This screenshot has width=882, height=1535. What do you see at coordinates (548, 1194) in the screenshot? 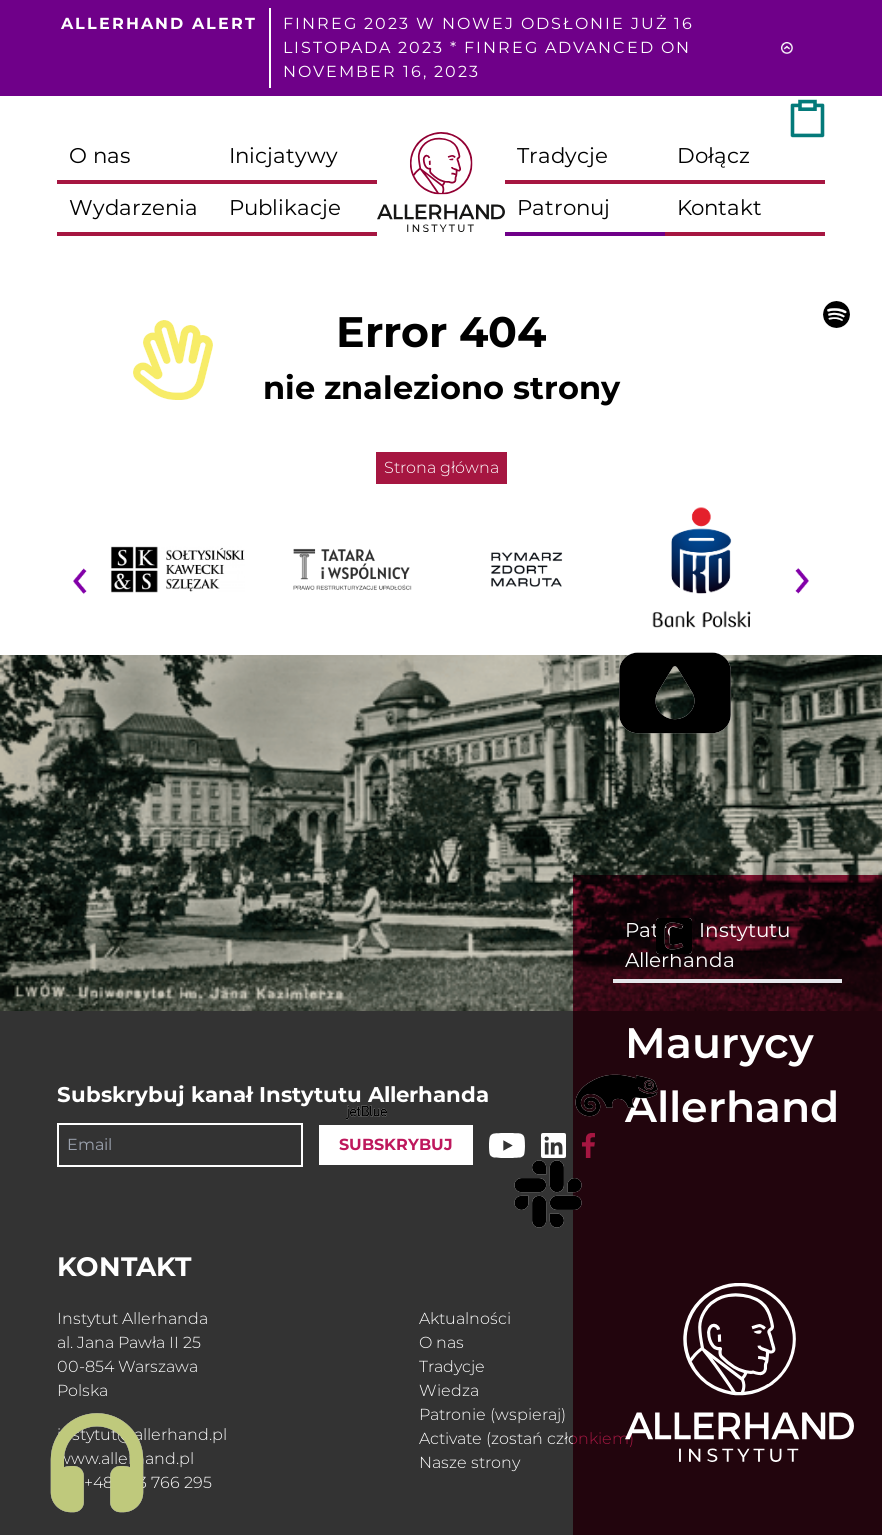
I see `open slack workspace` at bounding box center [548, 1194].